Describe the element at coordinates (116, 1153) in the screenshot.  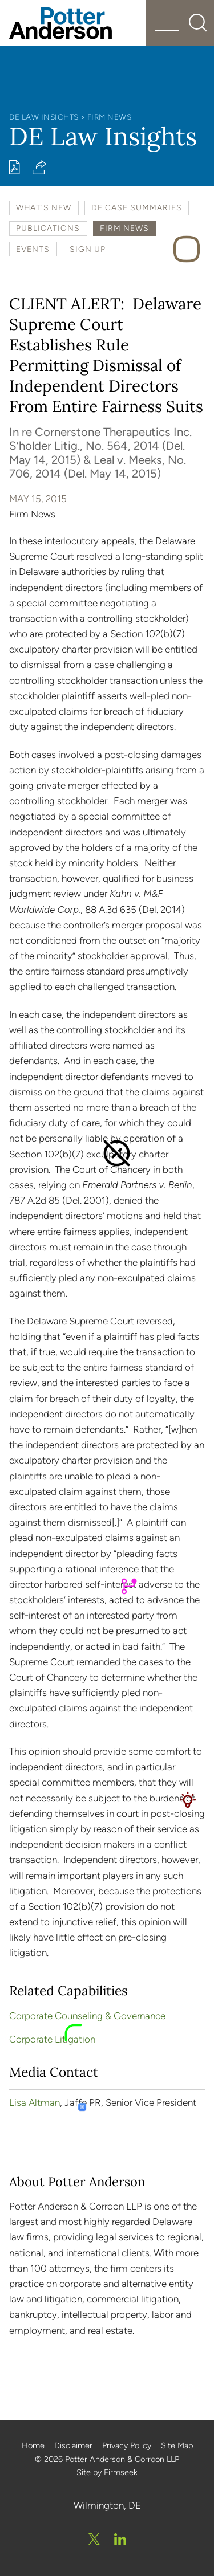
I see `discount or promotion unavailable` at that location.